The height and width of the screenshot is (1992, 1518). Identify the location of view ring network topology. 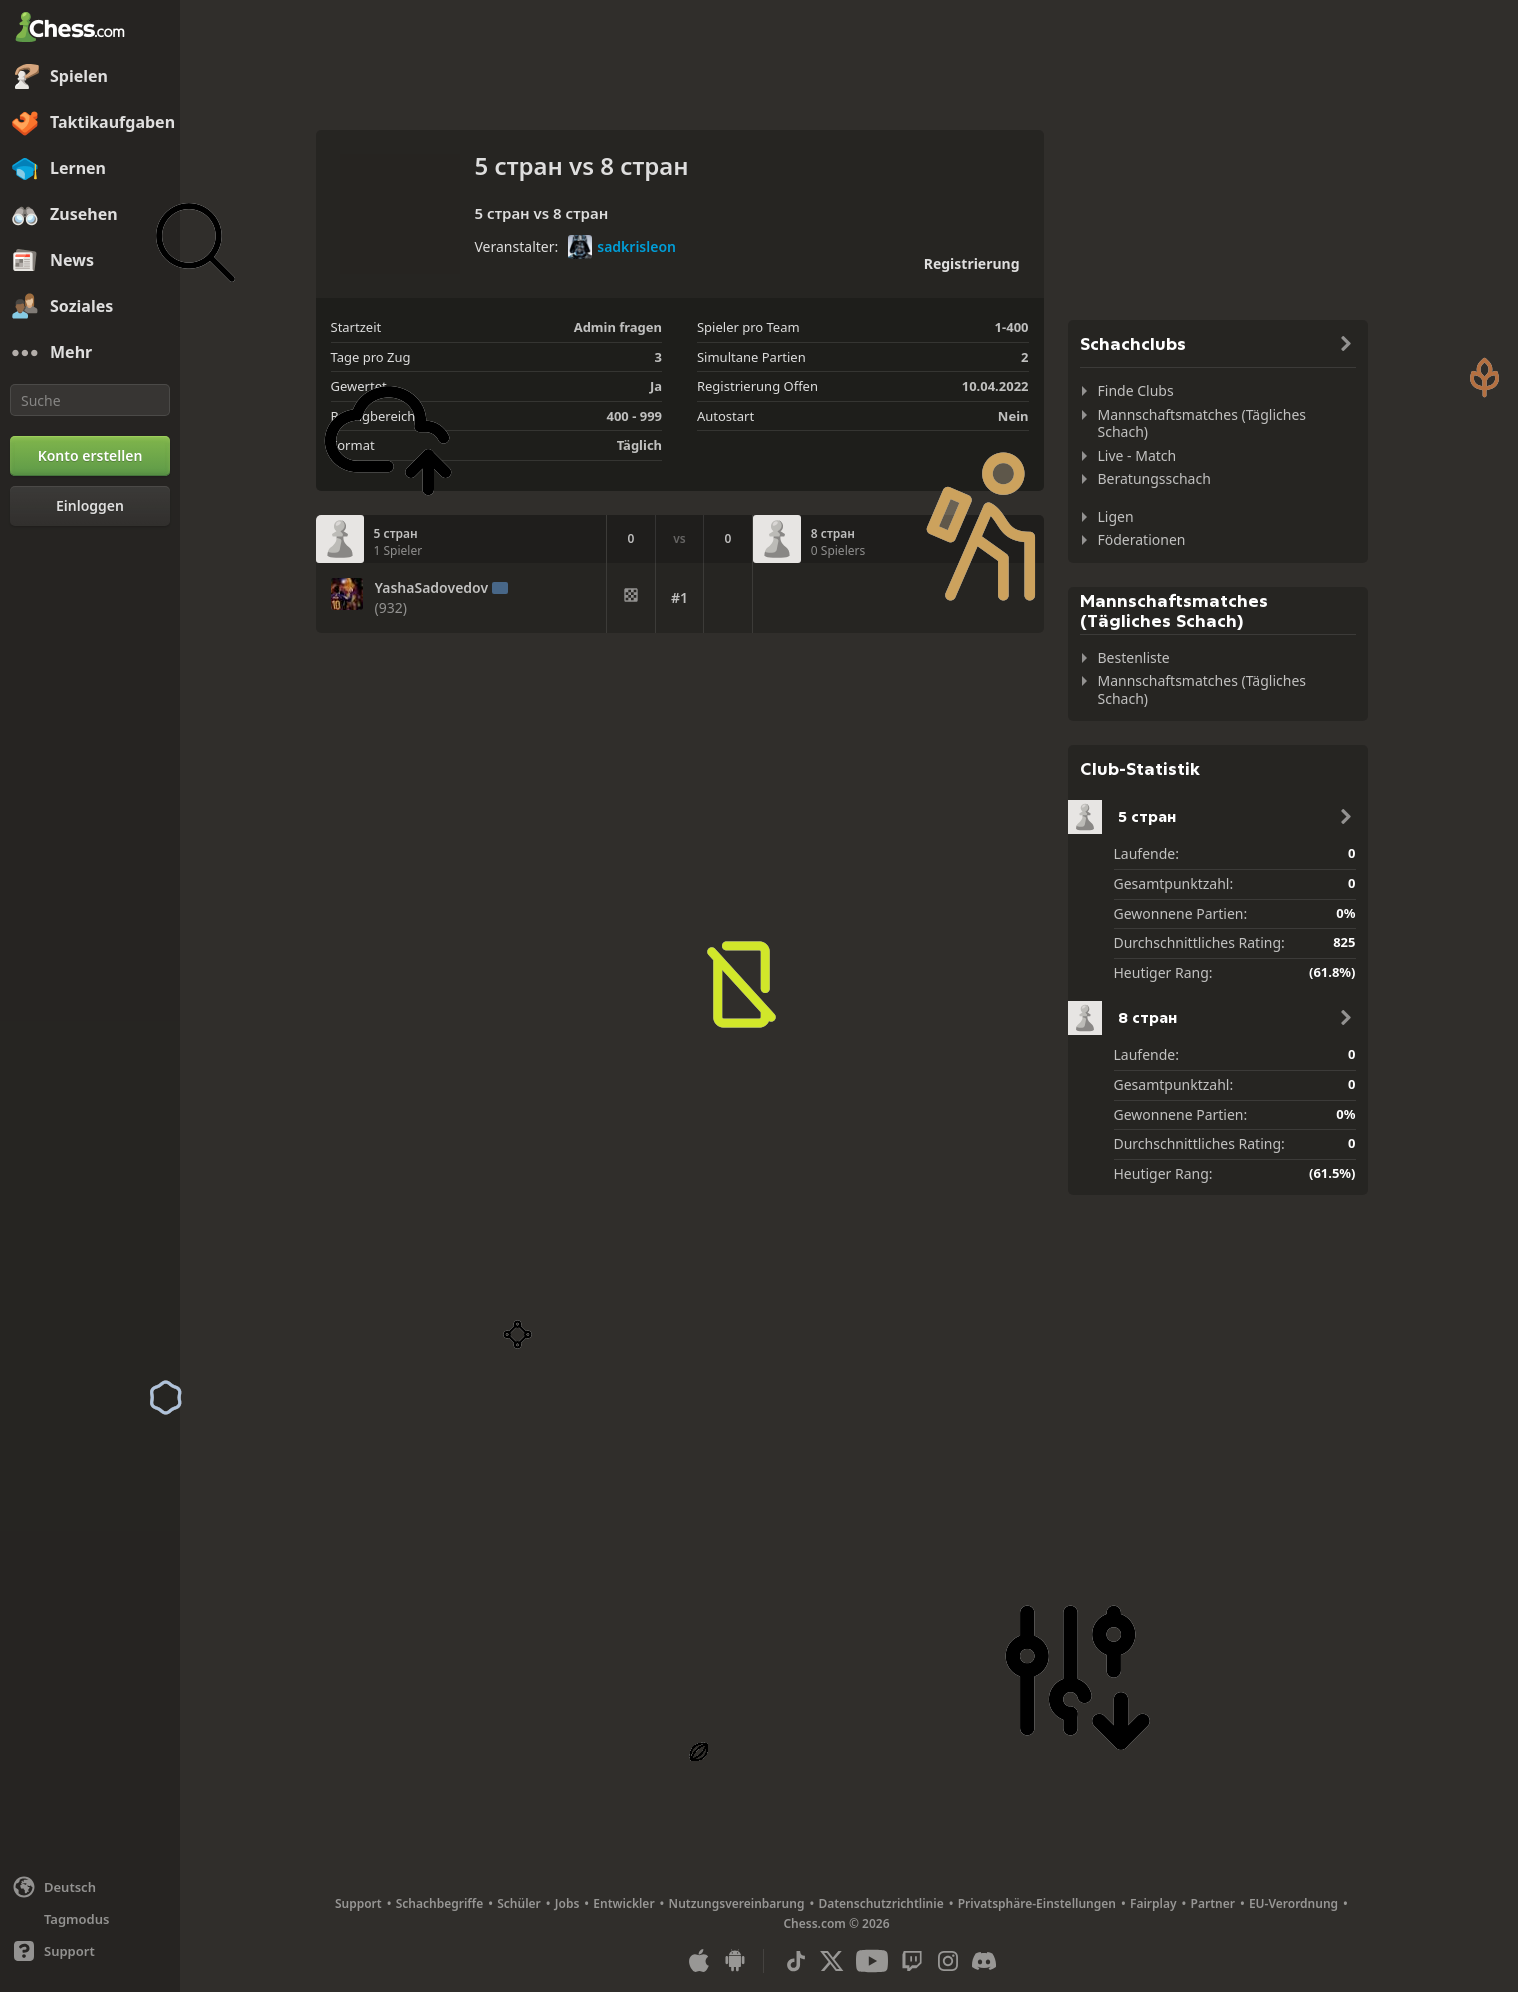
(517, 1334).